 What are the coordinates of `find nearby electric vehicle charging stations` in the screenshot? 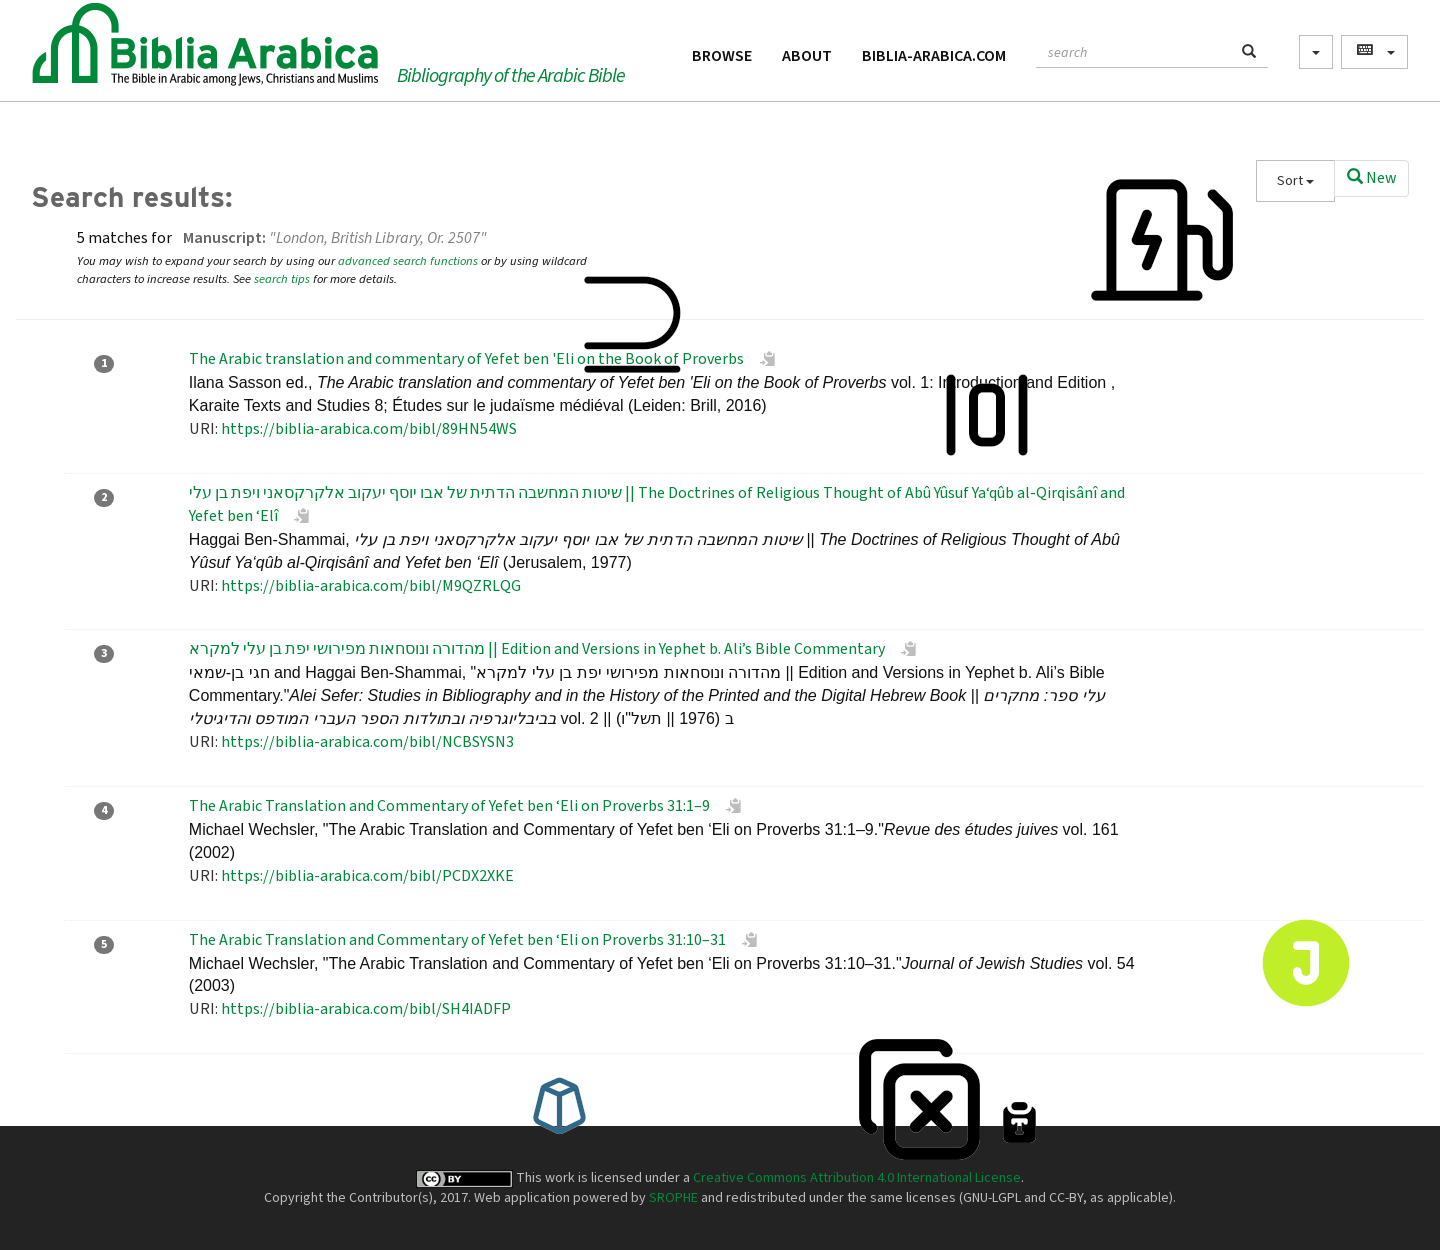 It's located at (1157, 240).